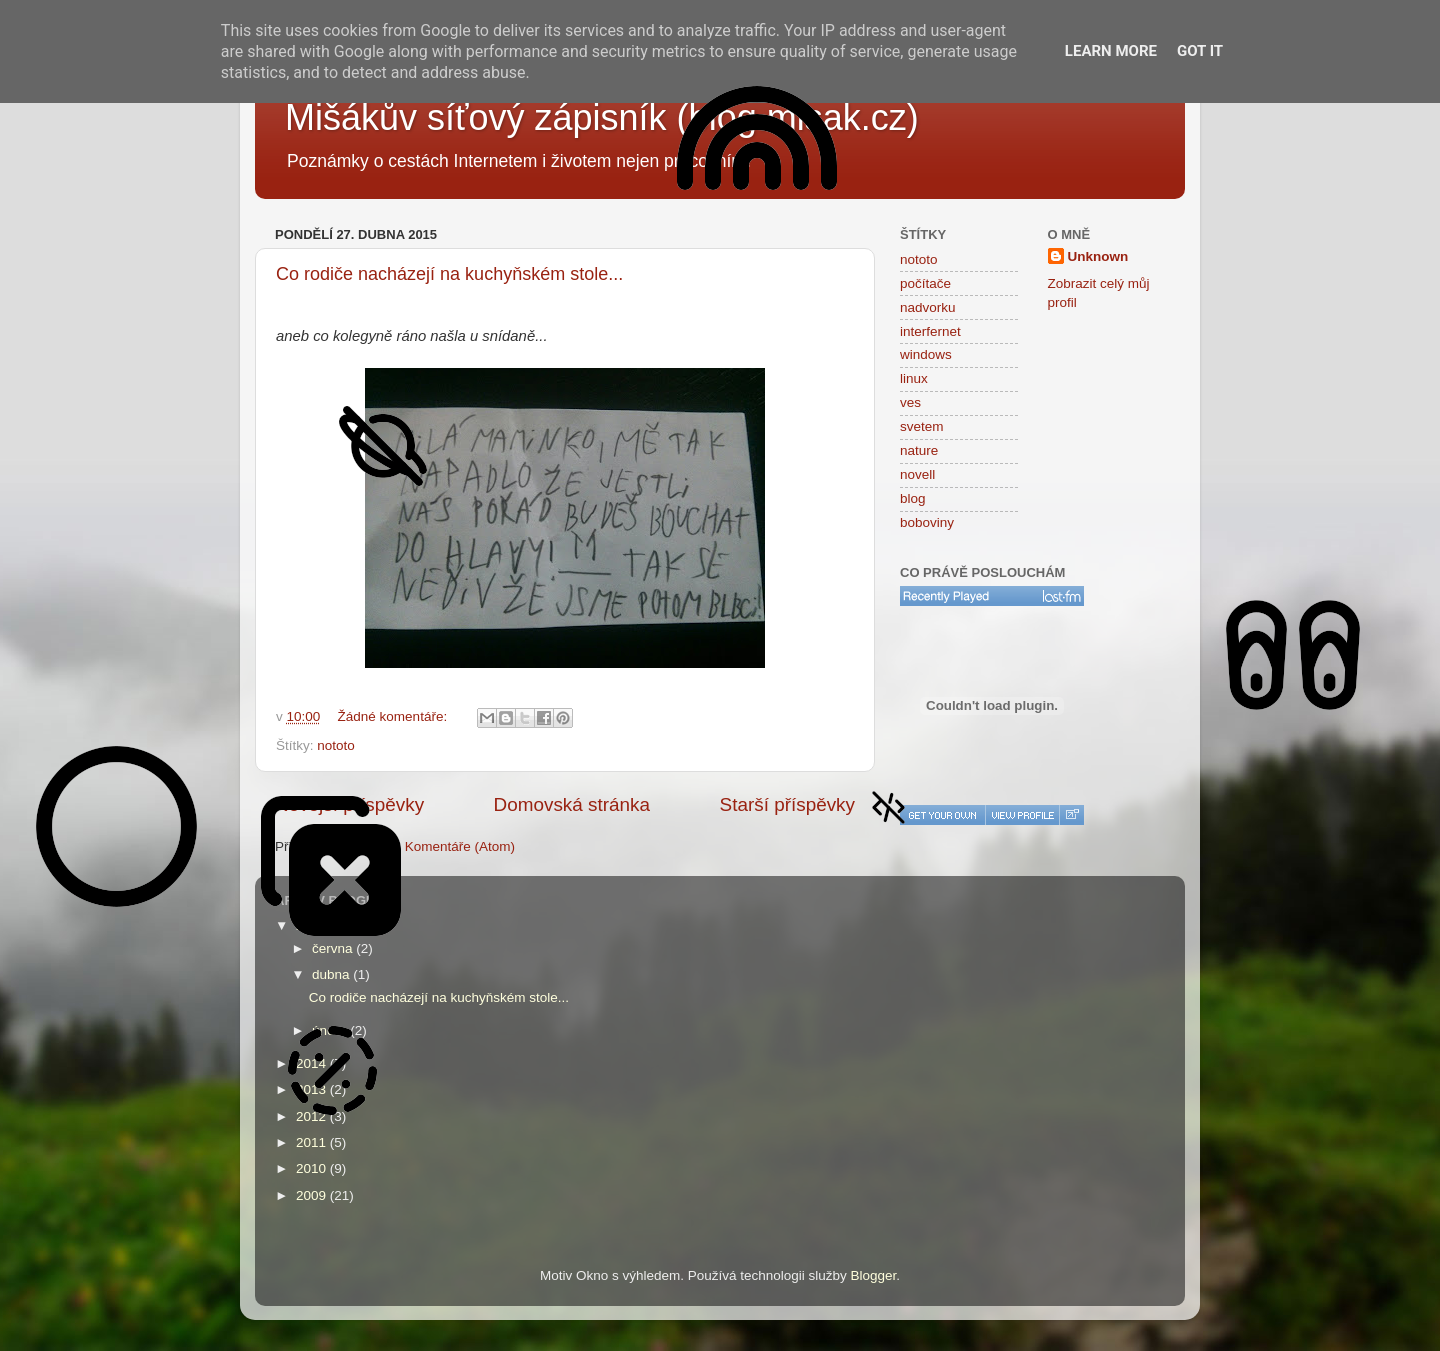 The height and width of the screenshot is (1351, 1440). Describe the element at coordinates (757, 142) in the screenshot. I see `indicates LGBTQ+ pride or inclusivity features` at that location.